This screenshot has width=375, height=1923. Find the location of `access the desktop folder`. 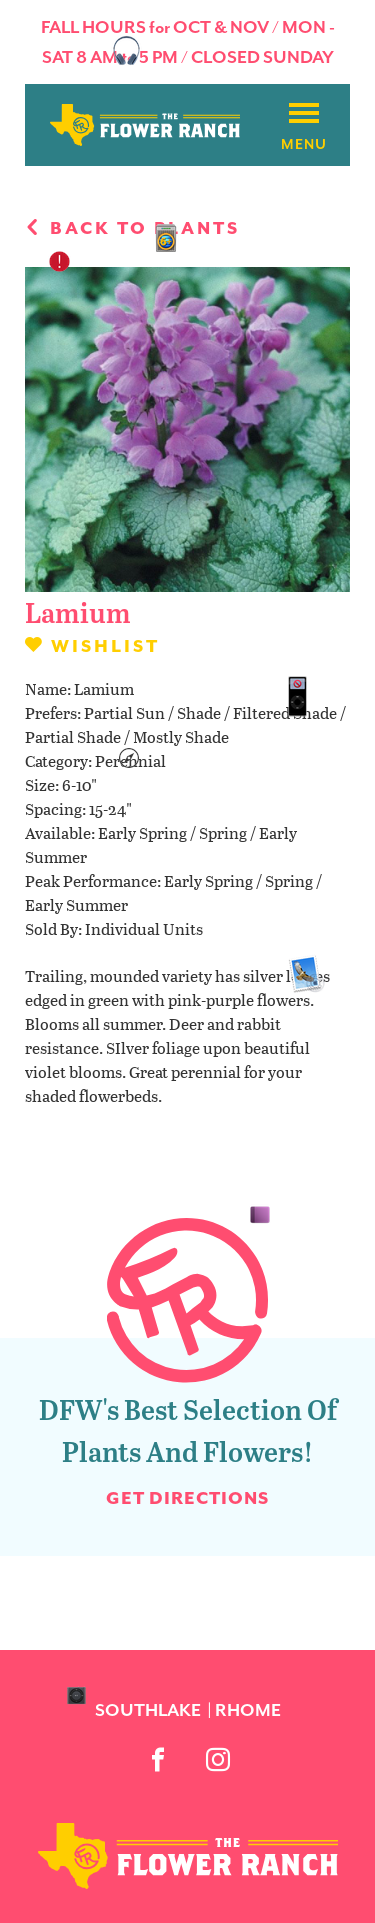

access the desktop folder is located at coordinates (260, 1214).